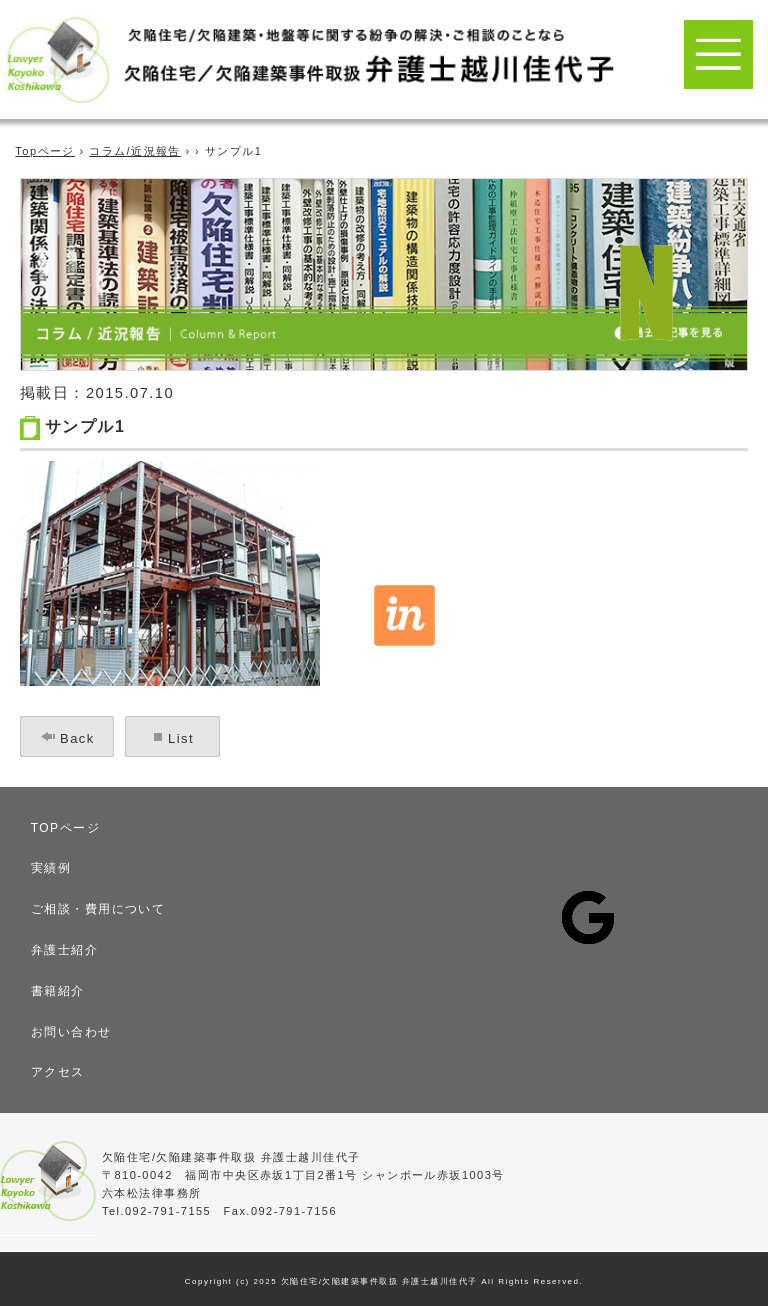 Image resolution: width=768 pixels, height=1306 pixels. Describe the element at coordinates (646, 293) in the screenshot. I see `open the Netflix app` at that location.